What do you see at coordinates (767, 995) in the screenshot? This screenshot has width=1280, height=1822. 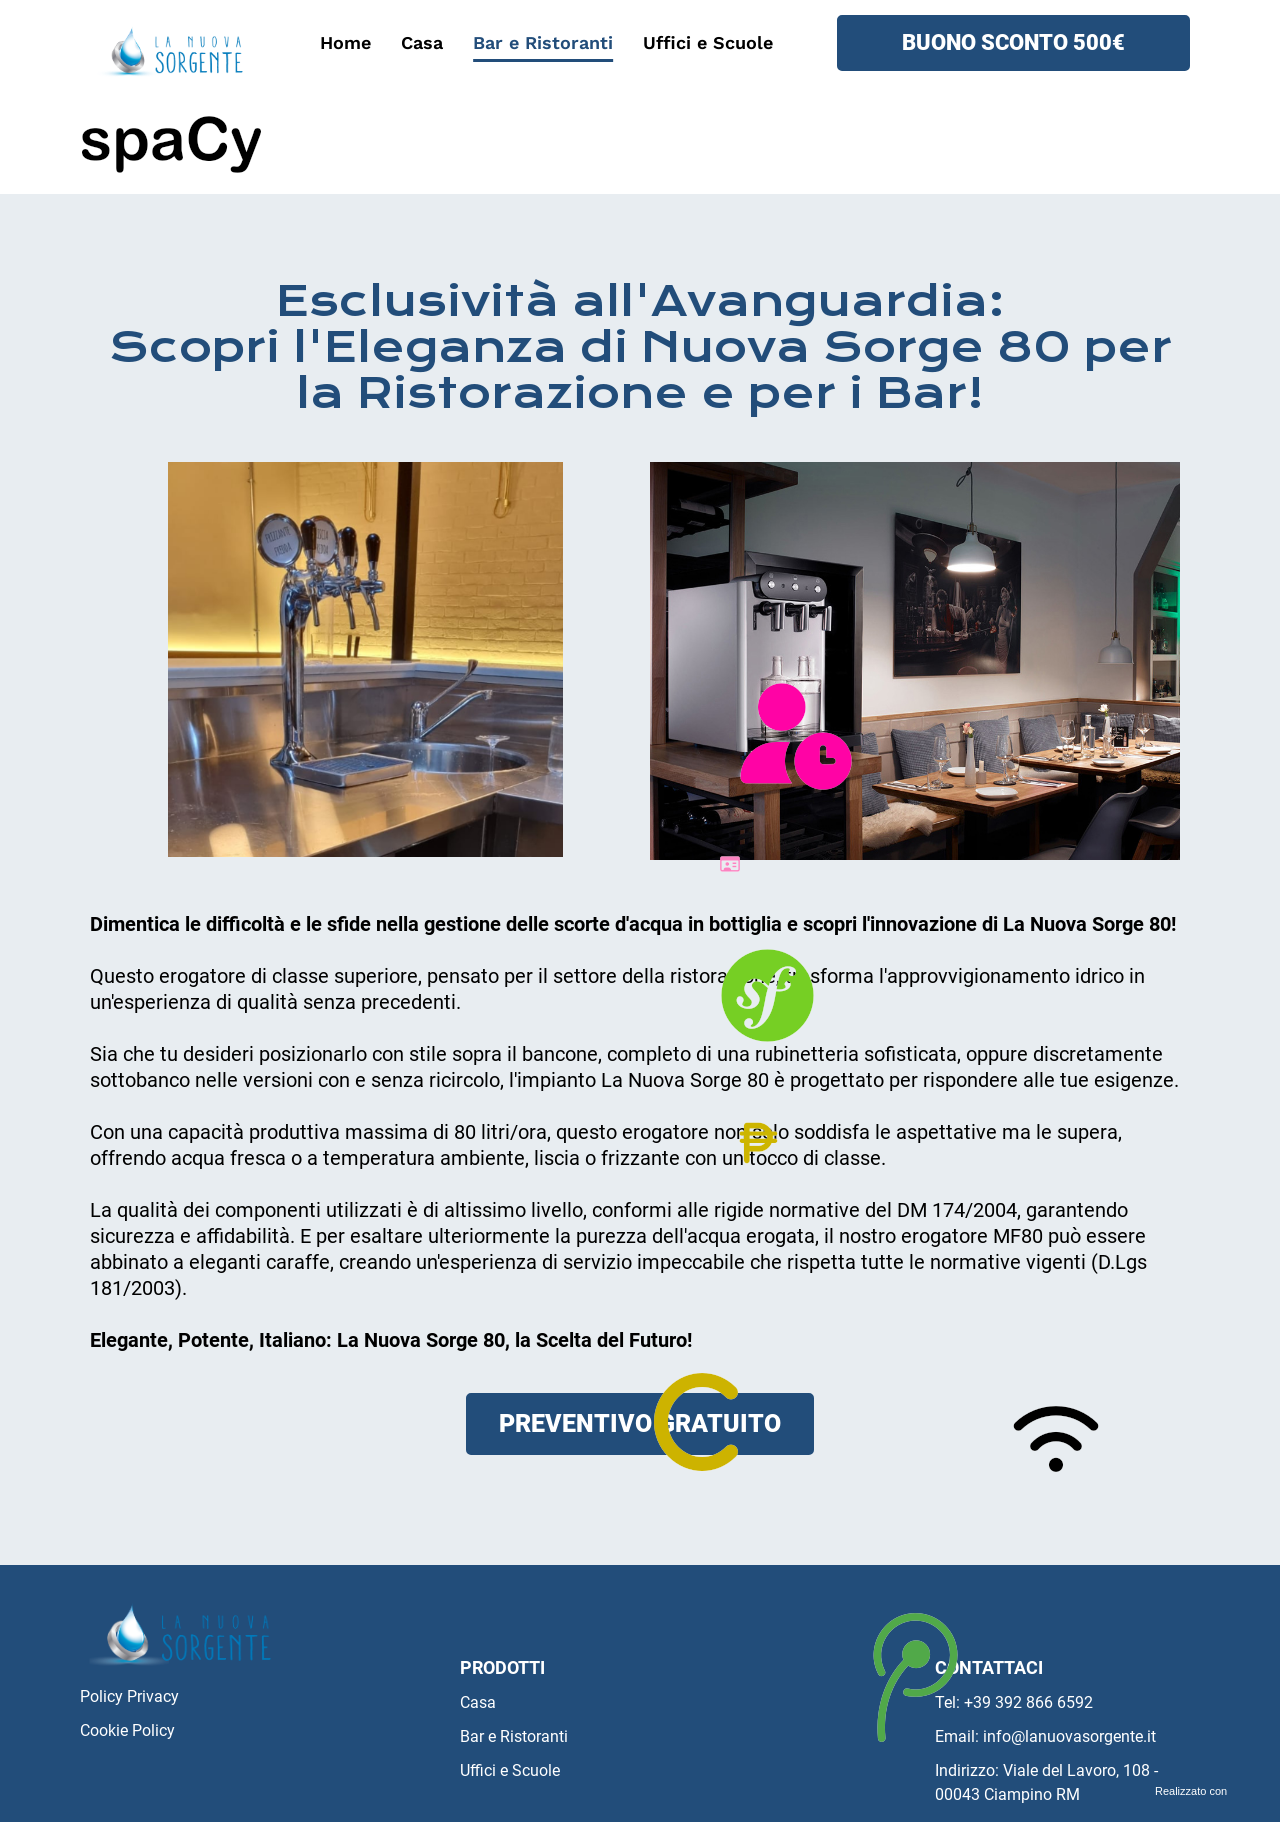 I see `symfony framework logo` at bounding box center [767, 995].